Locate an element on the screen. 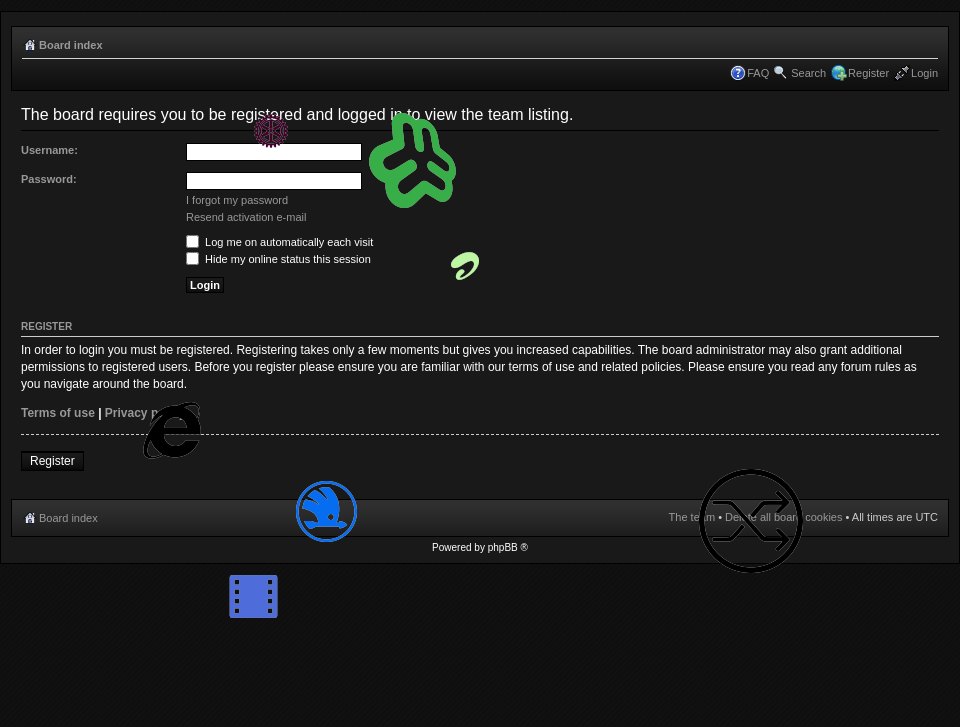  open webmin server administration panel is located at coordinates (412, 160).